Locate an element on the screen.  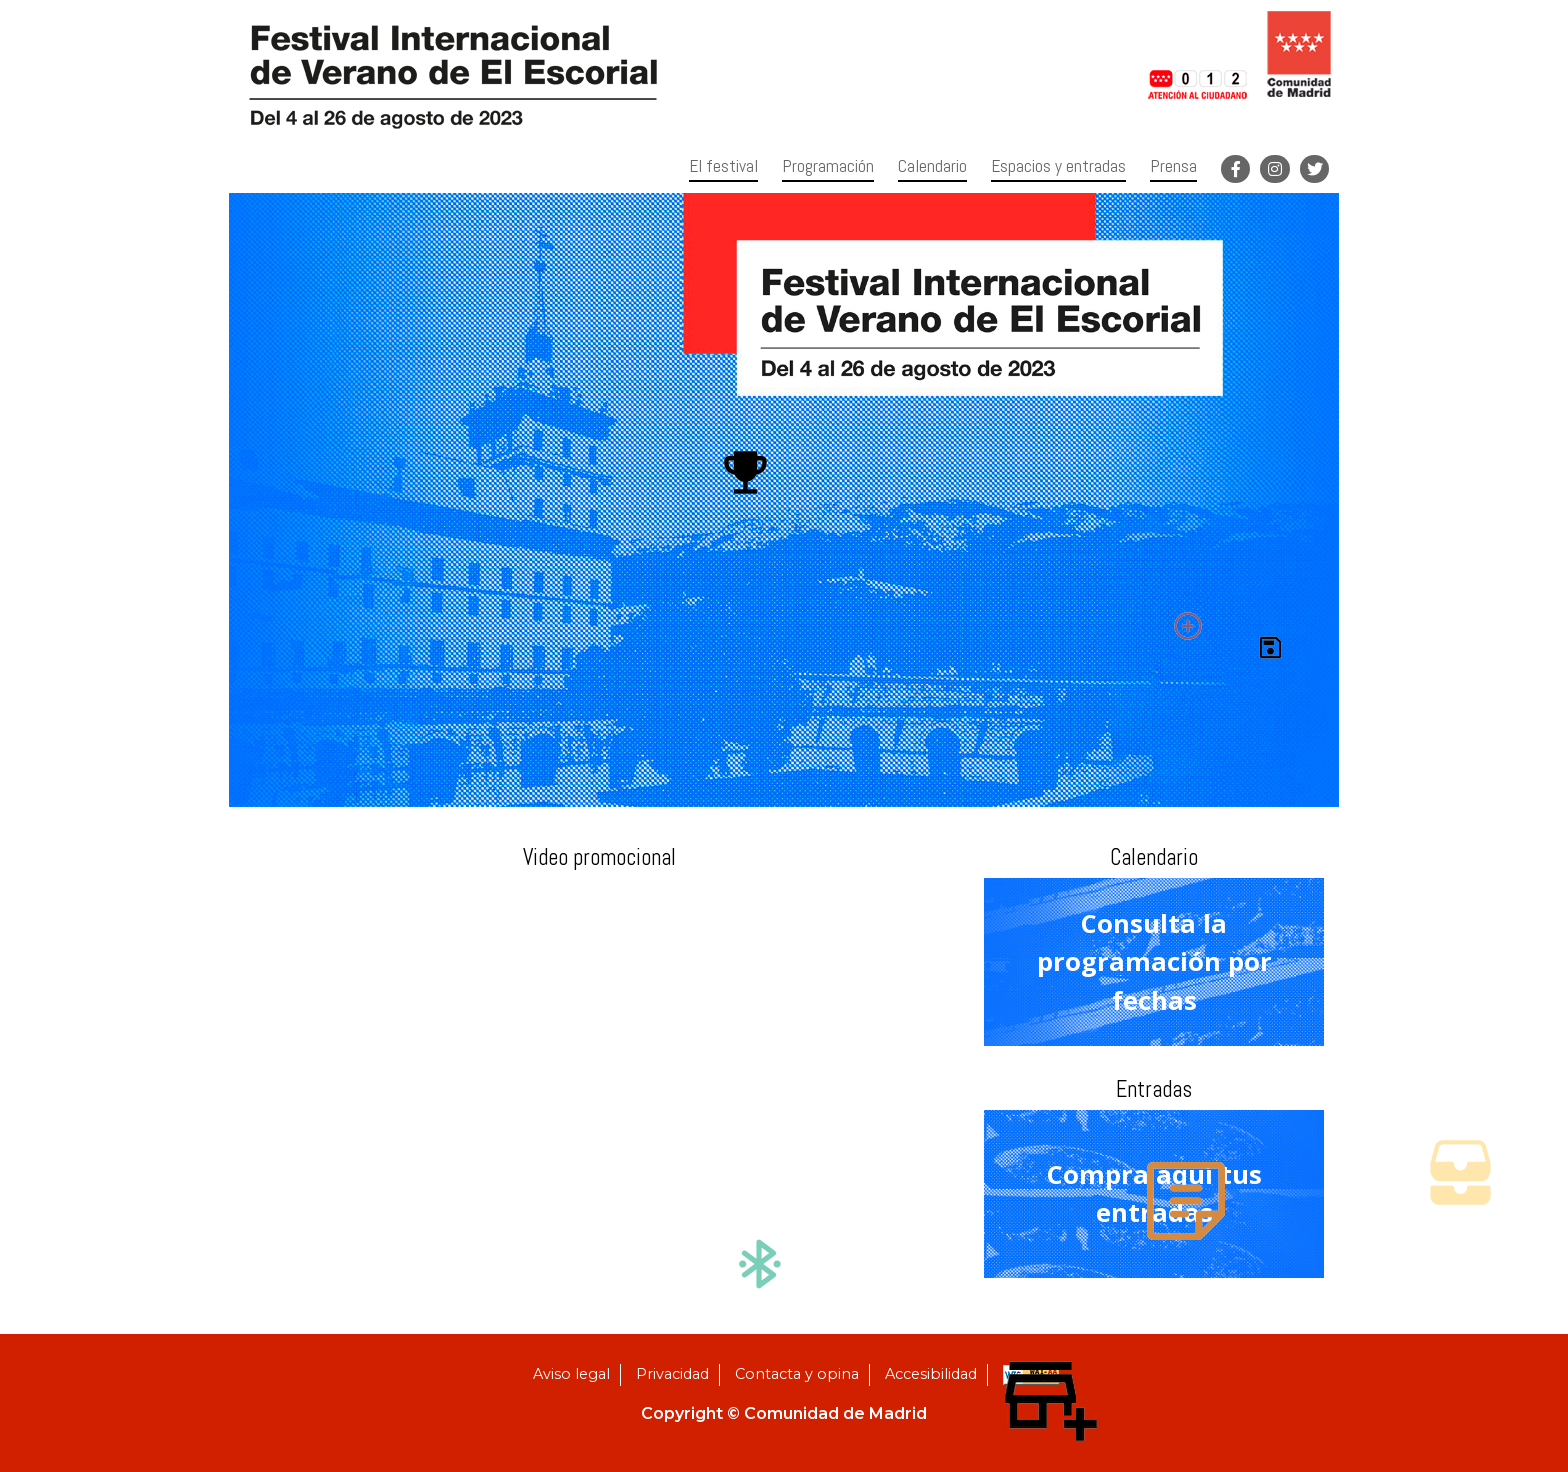
add a new item is located at coordinates (1188, 626).